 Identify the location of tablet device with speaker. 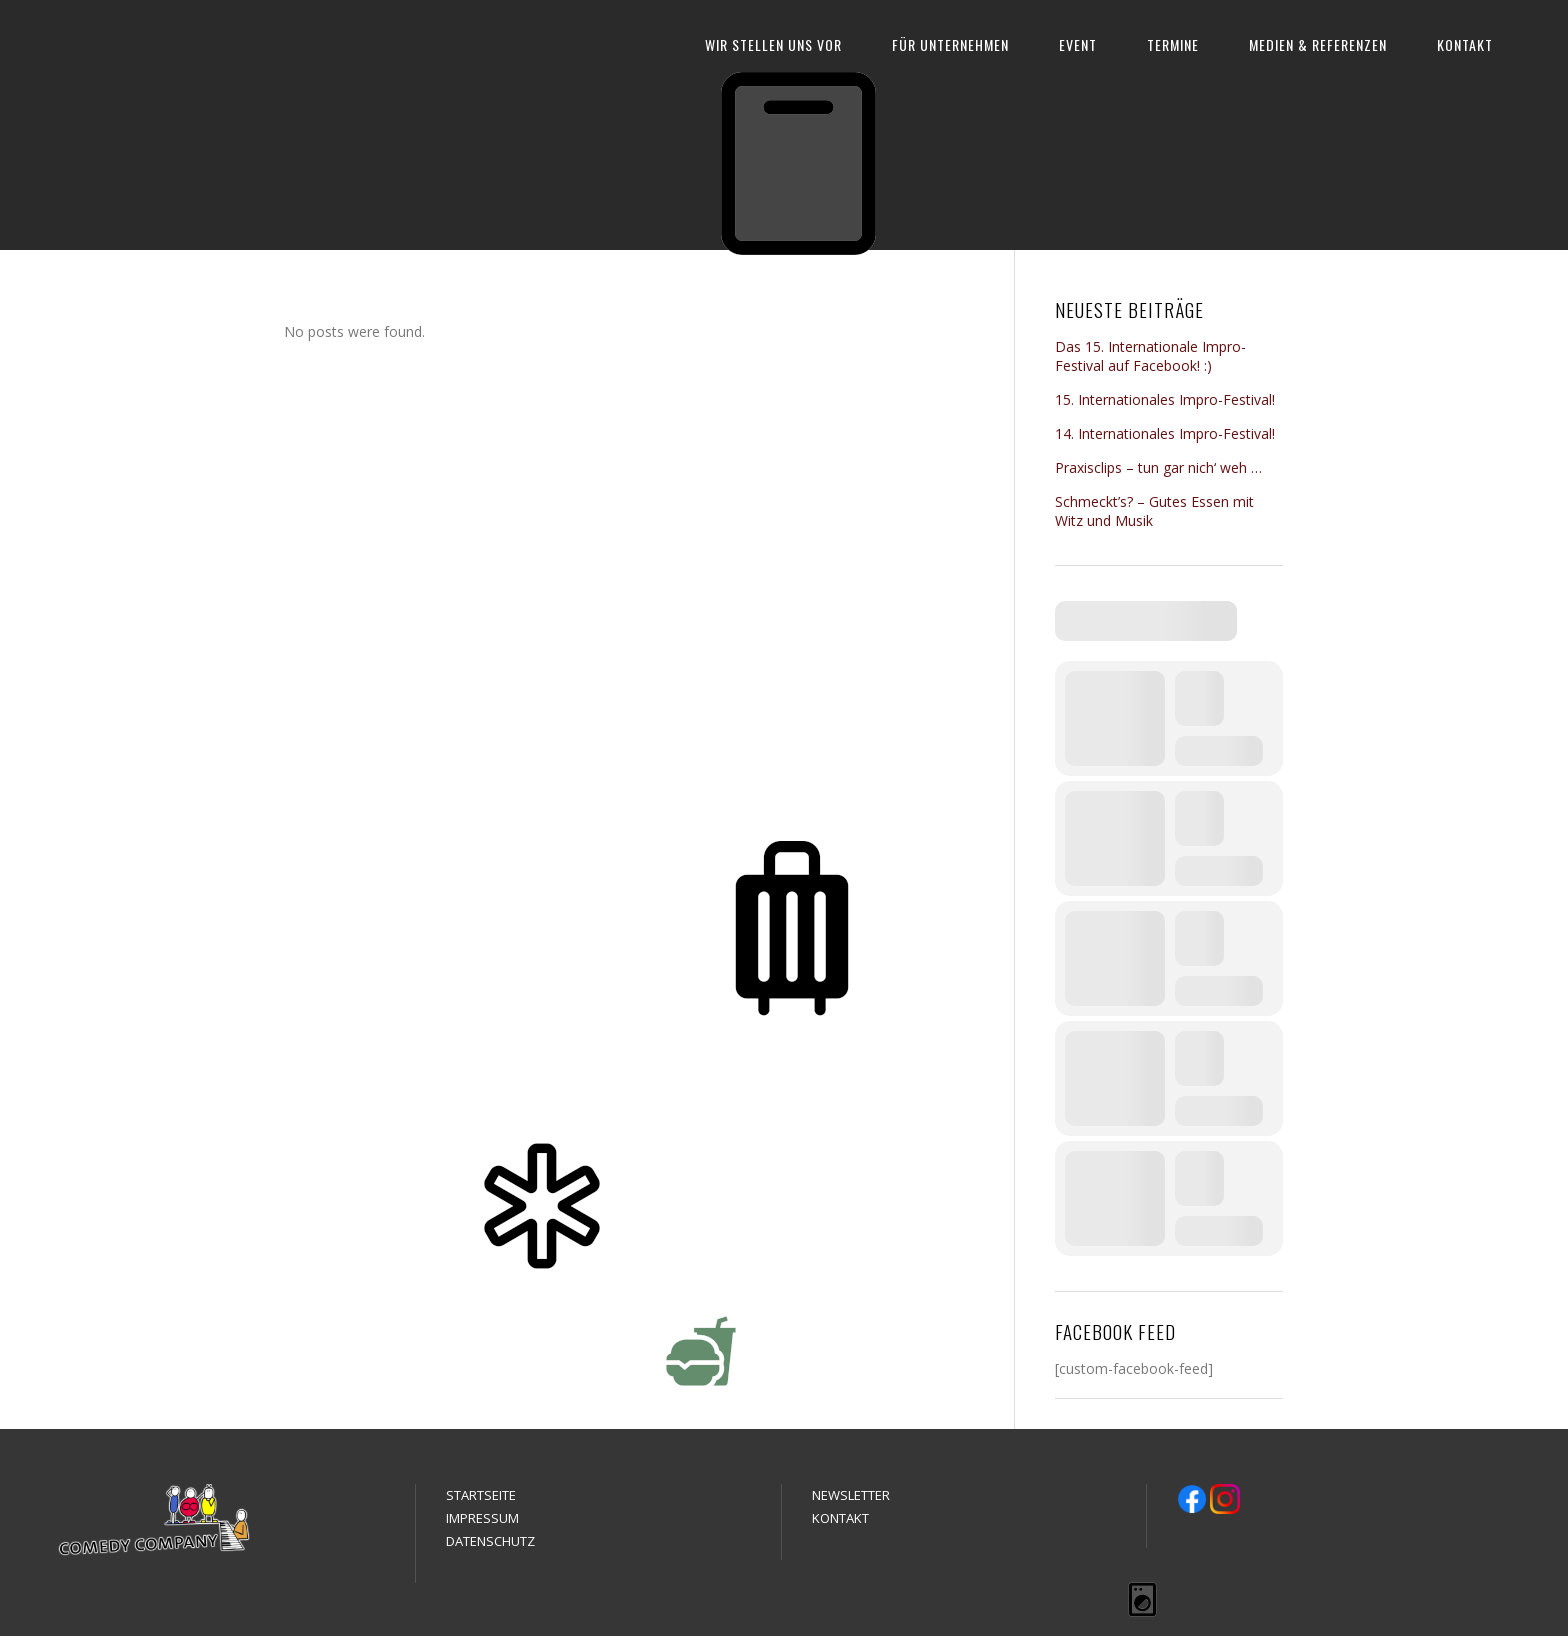
(798, 163).